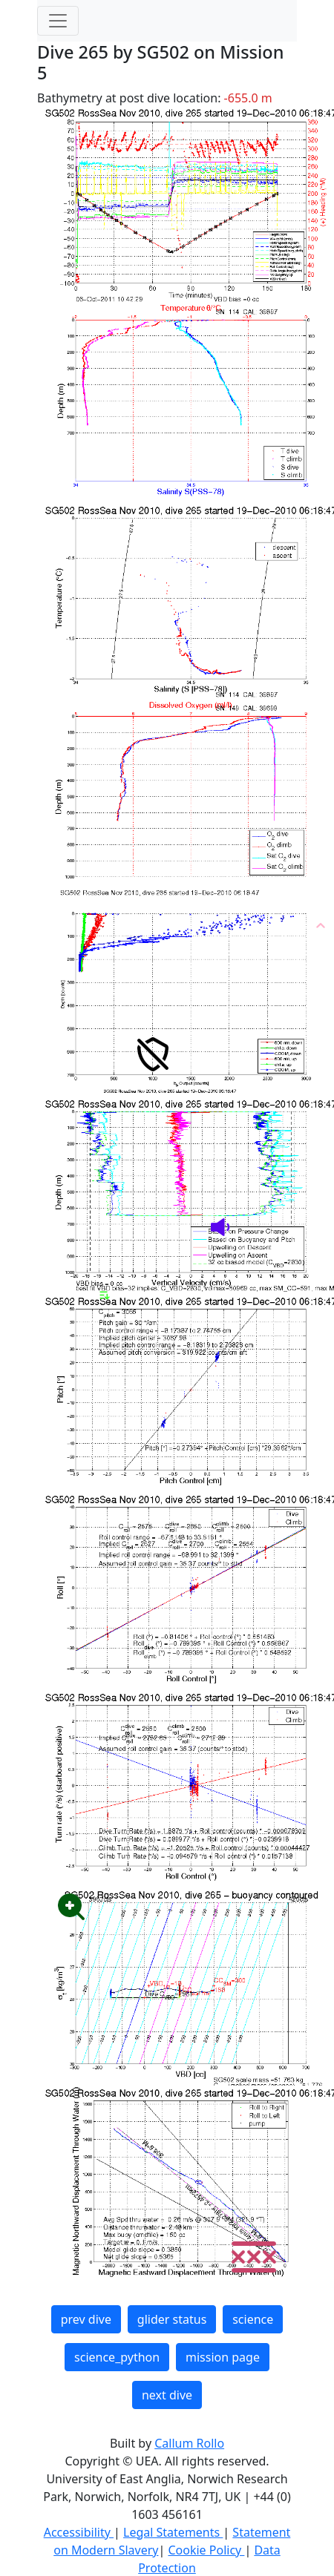 The height and width of the screenshot is (2576, 334). I want to click on zoom in on content, so click(71, 1907).